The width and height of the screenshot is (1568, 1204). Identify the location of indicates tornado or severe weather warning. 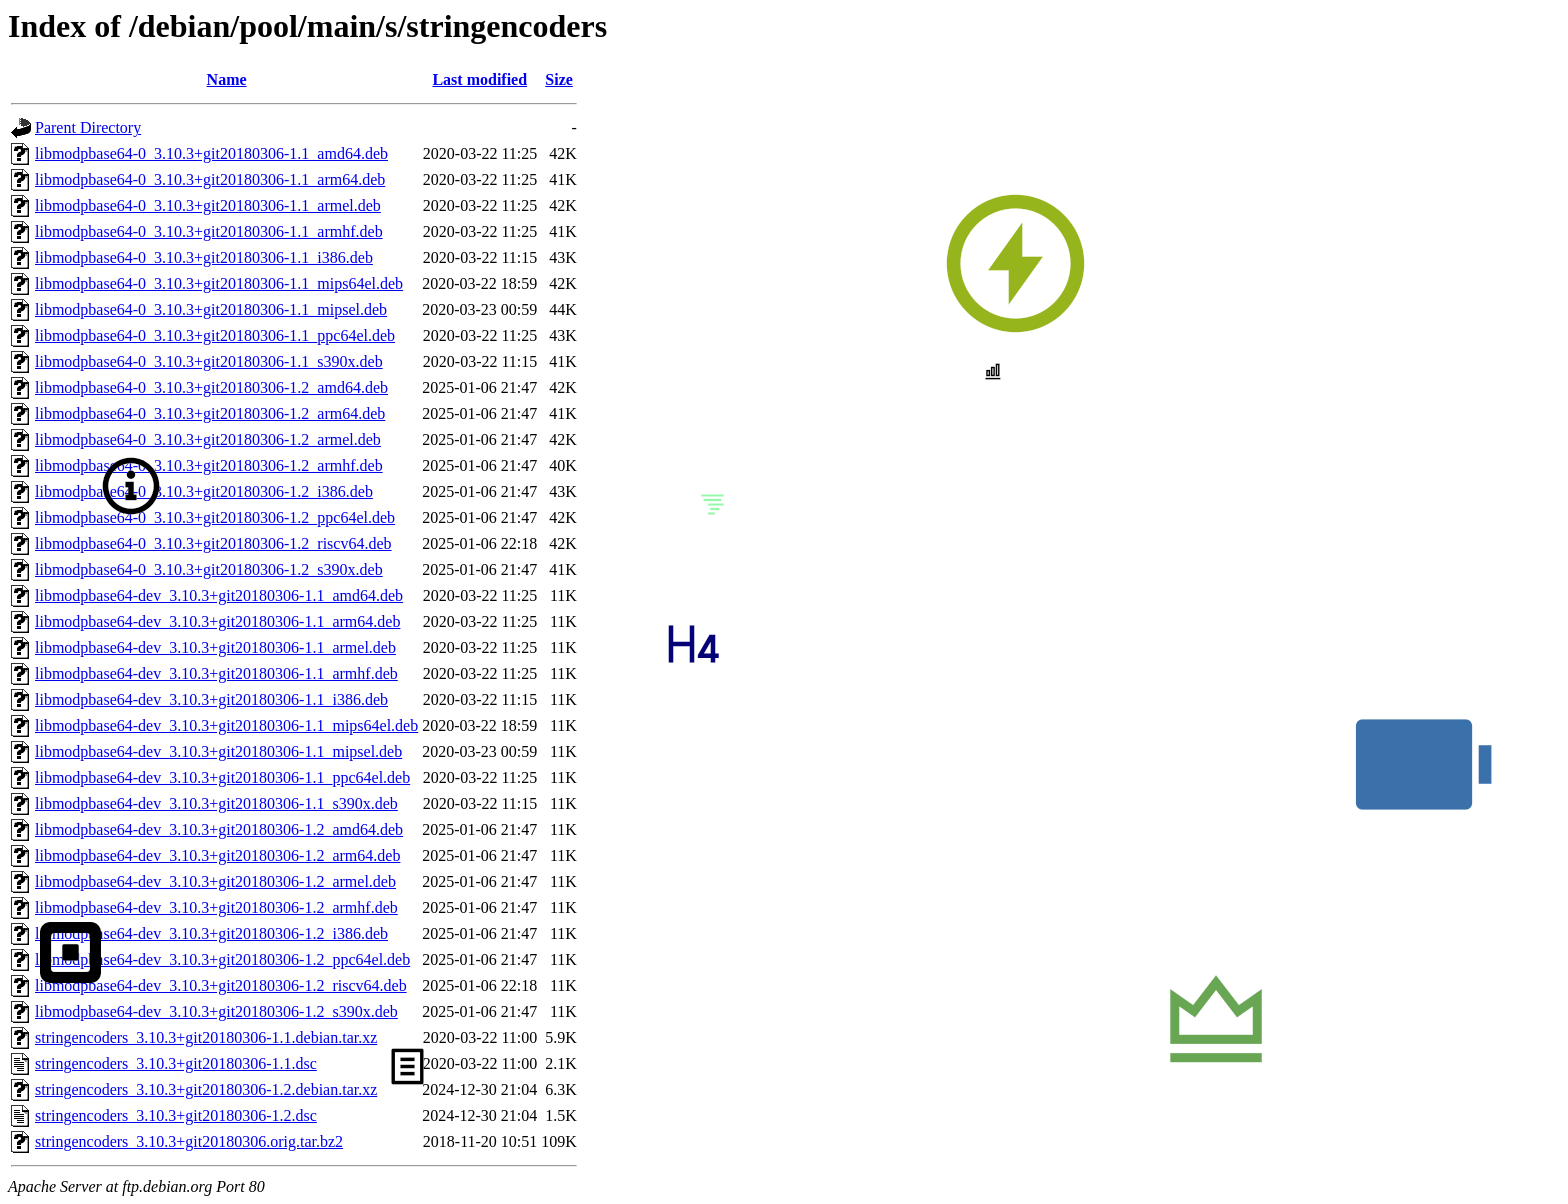
(712, 504).